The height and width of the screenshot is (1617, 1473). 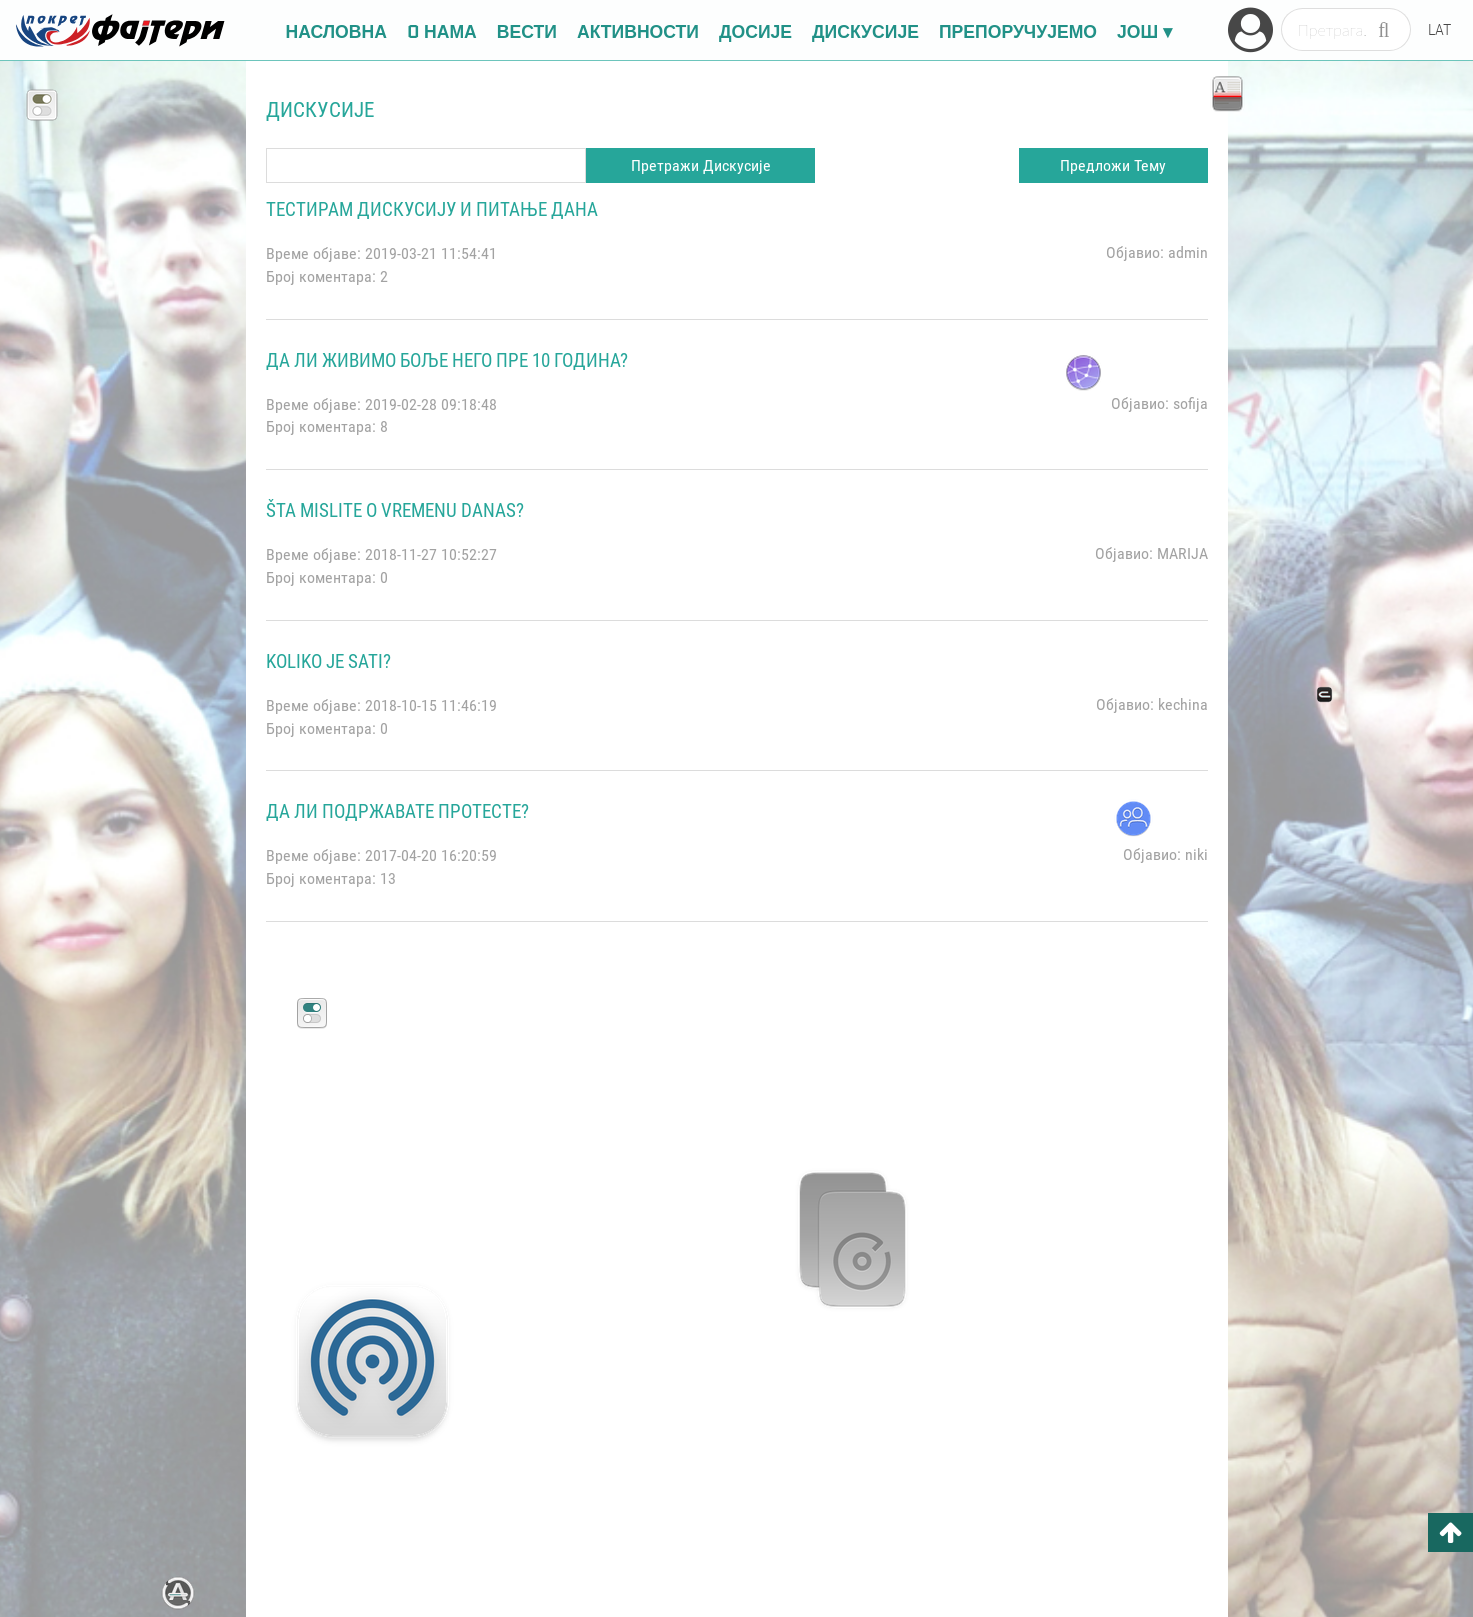 I want to click on access network workgroup or shared resources, so click(x=1083, y=372).